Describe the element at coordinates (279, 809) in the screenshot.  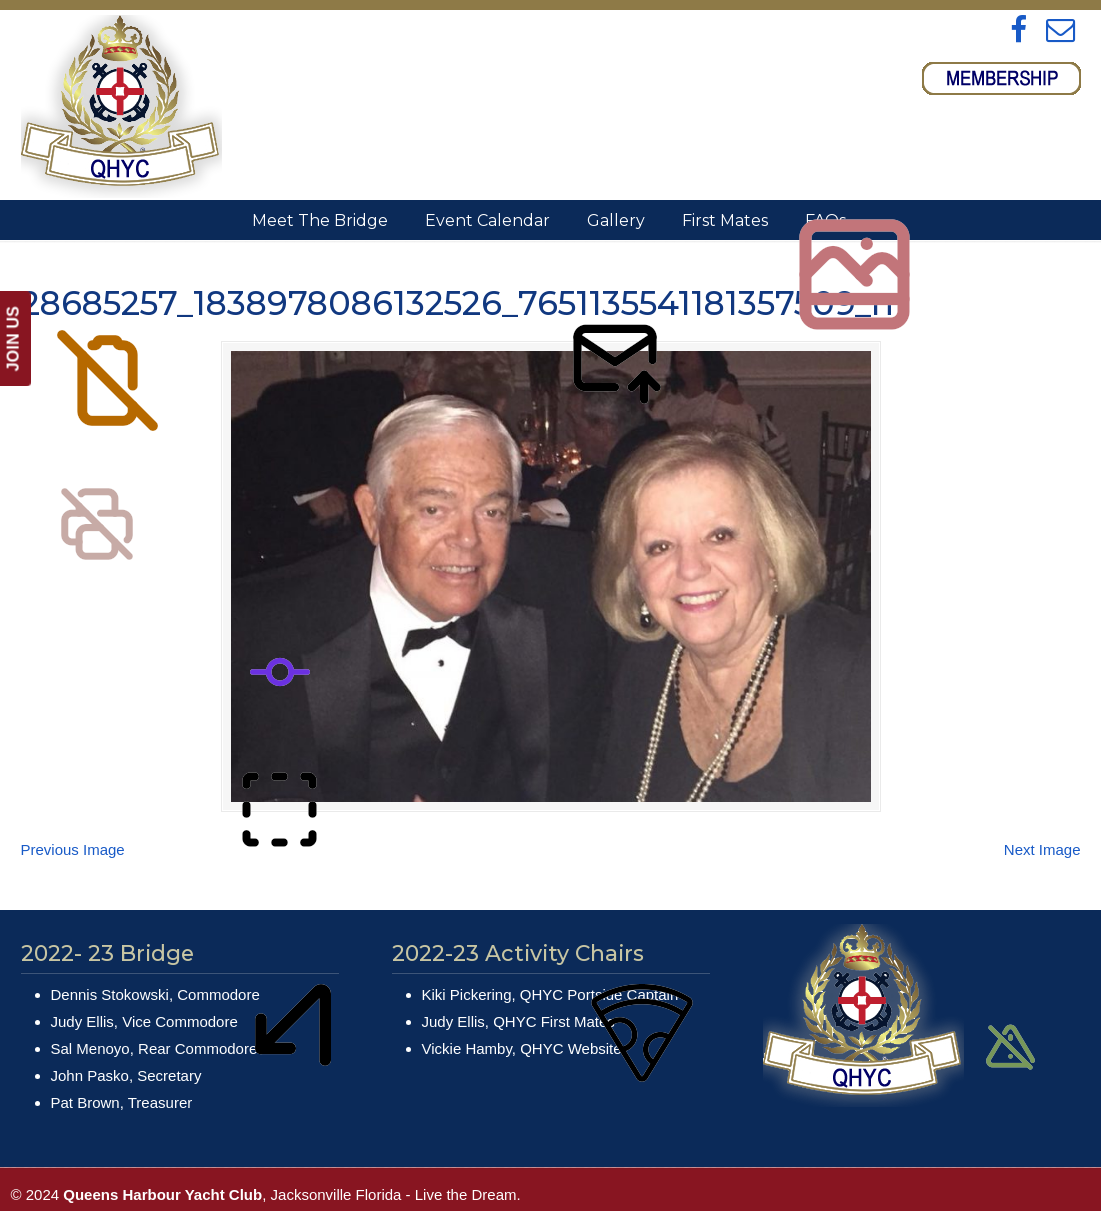
I see `create a selection area or marquee tool` at that location.